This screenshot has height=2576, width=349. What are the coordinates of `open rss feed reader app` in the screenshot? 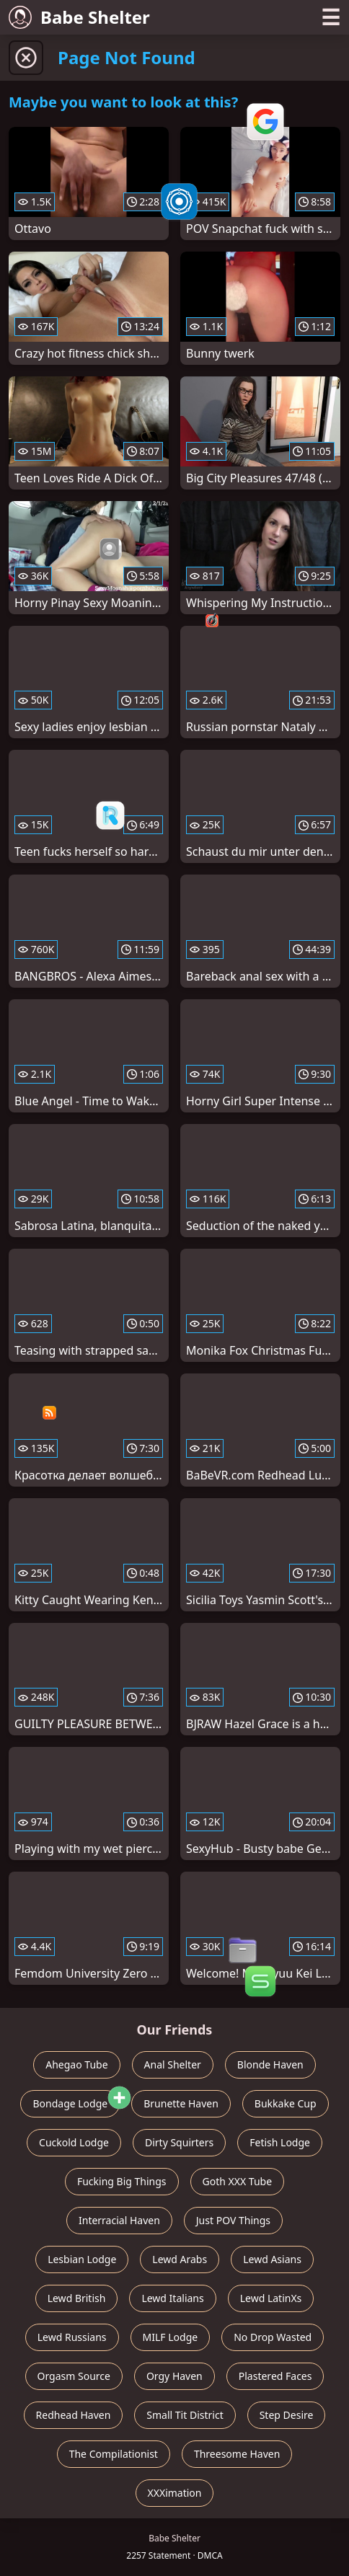 It's located at (49, 1412).